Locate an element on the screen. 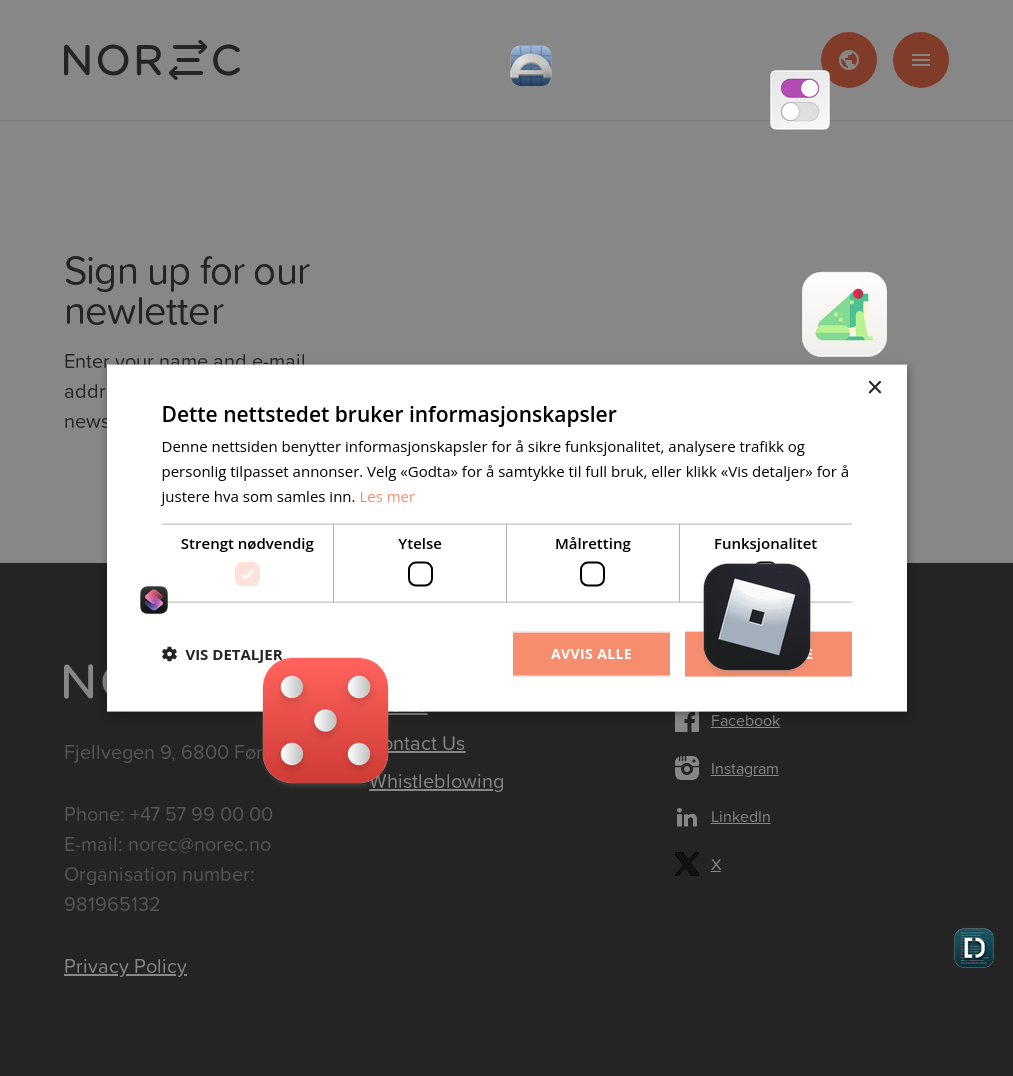  open tali dice game app is located at coordinates (325, 720).